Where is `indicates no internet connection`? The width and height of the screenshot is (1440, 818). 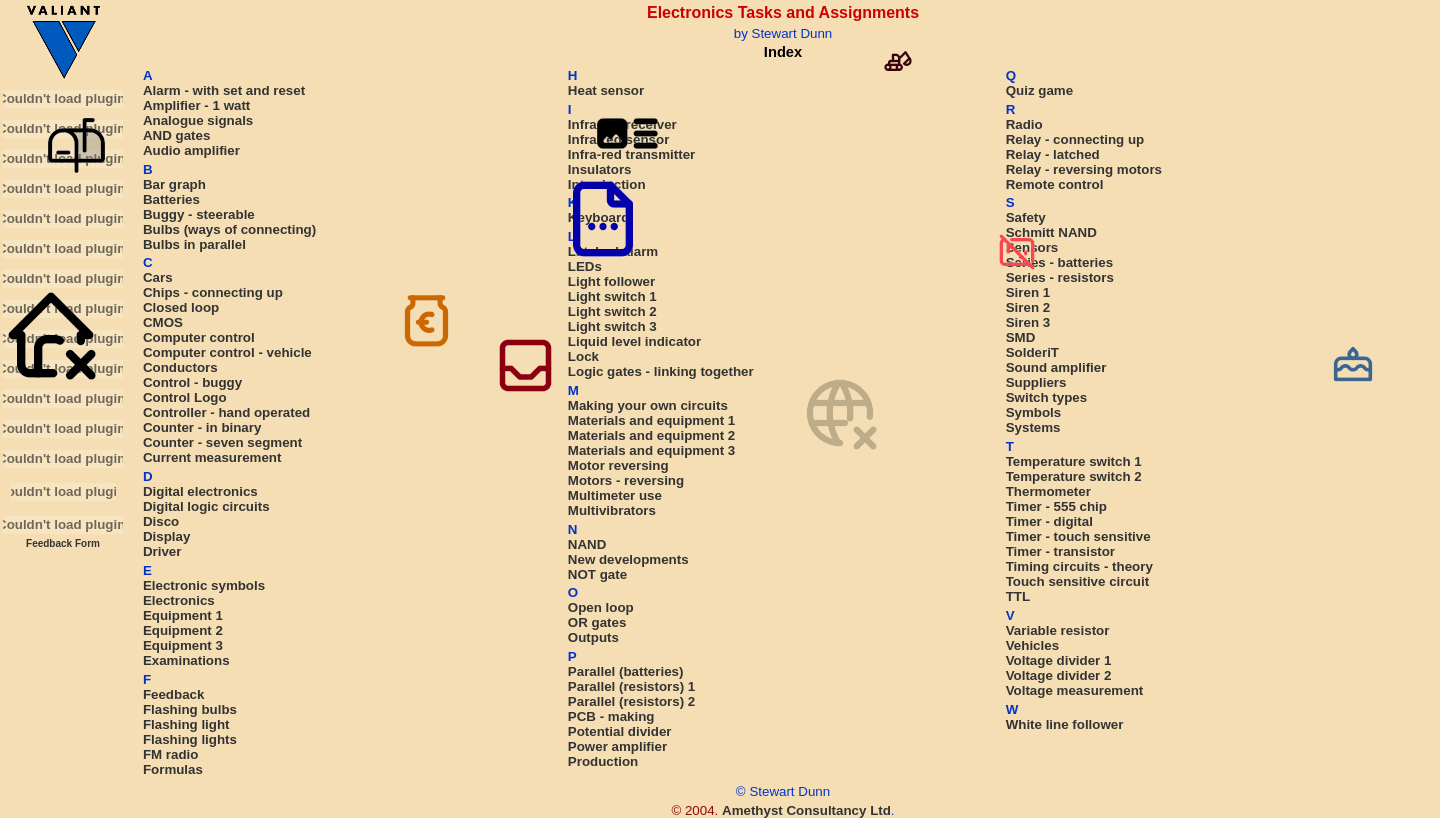
indicates no internet connection is located at coordinates (840, 413).